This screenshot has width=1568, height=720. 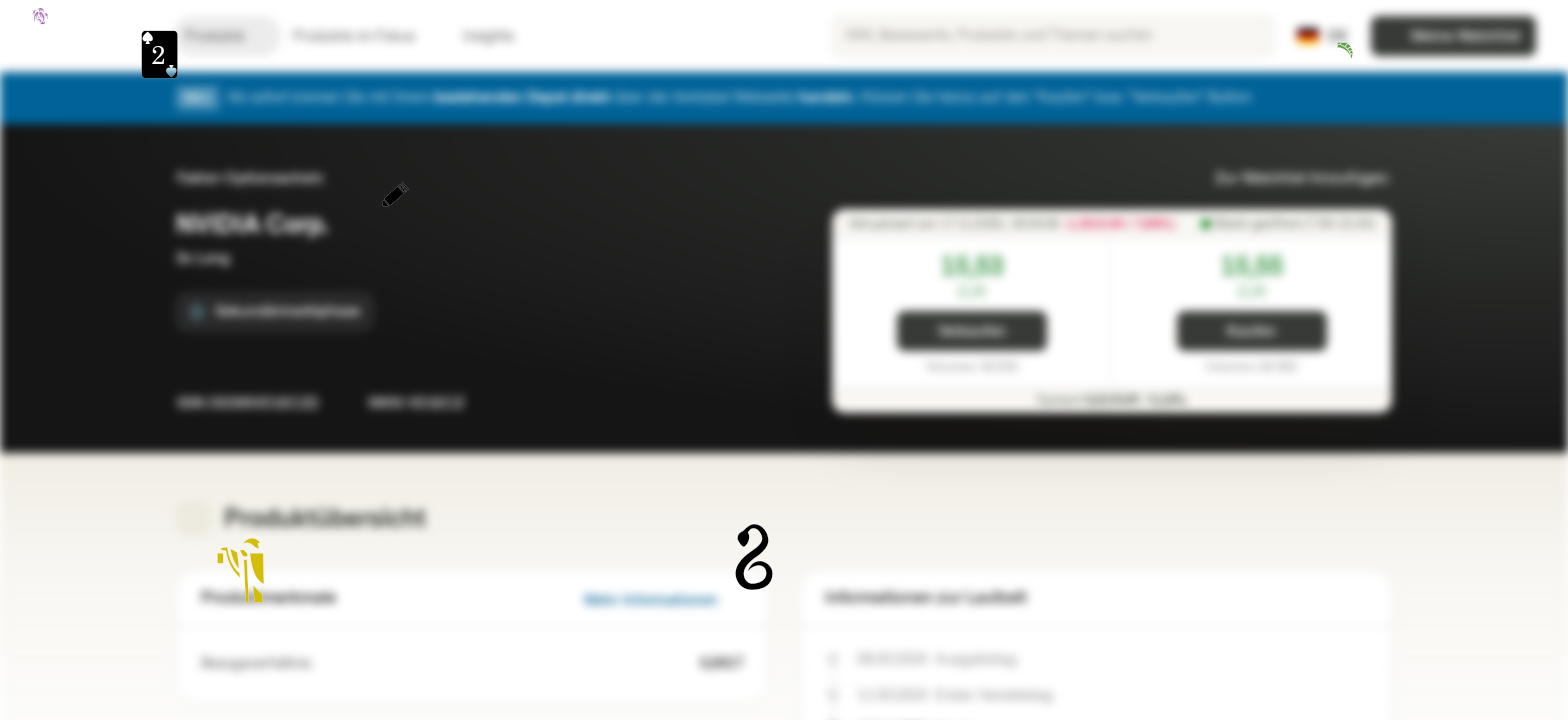 I want to click on the hermit tarot card icon, so click(x=243, y=570).